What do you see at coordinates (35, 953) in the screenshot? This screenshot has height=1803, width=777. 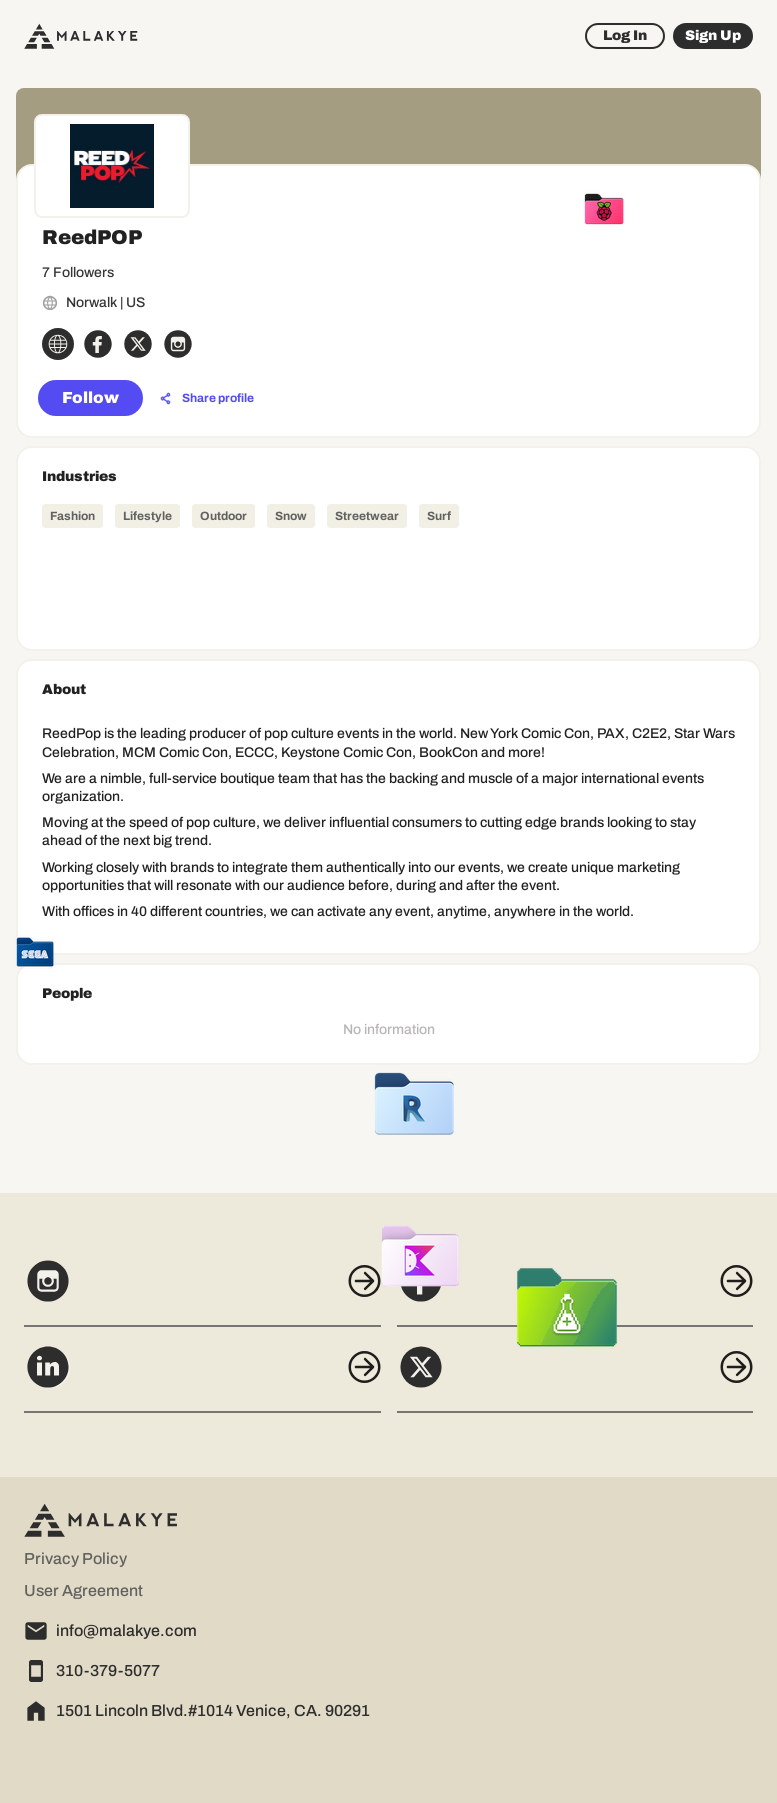 I see `open folder containing sega games or files` at bounding box center [35, 953].